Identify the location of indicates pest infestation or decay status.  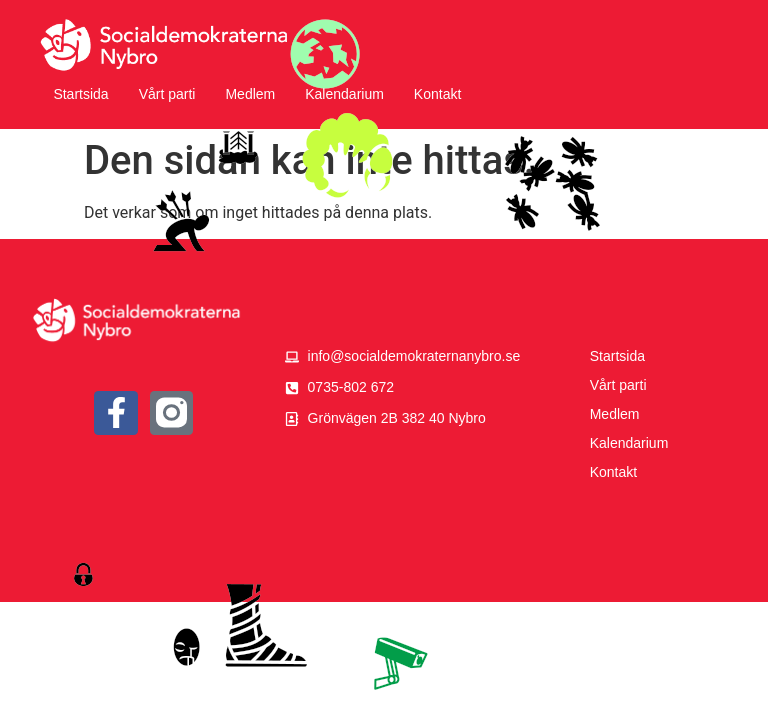
(347, 158).